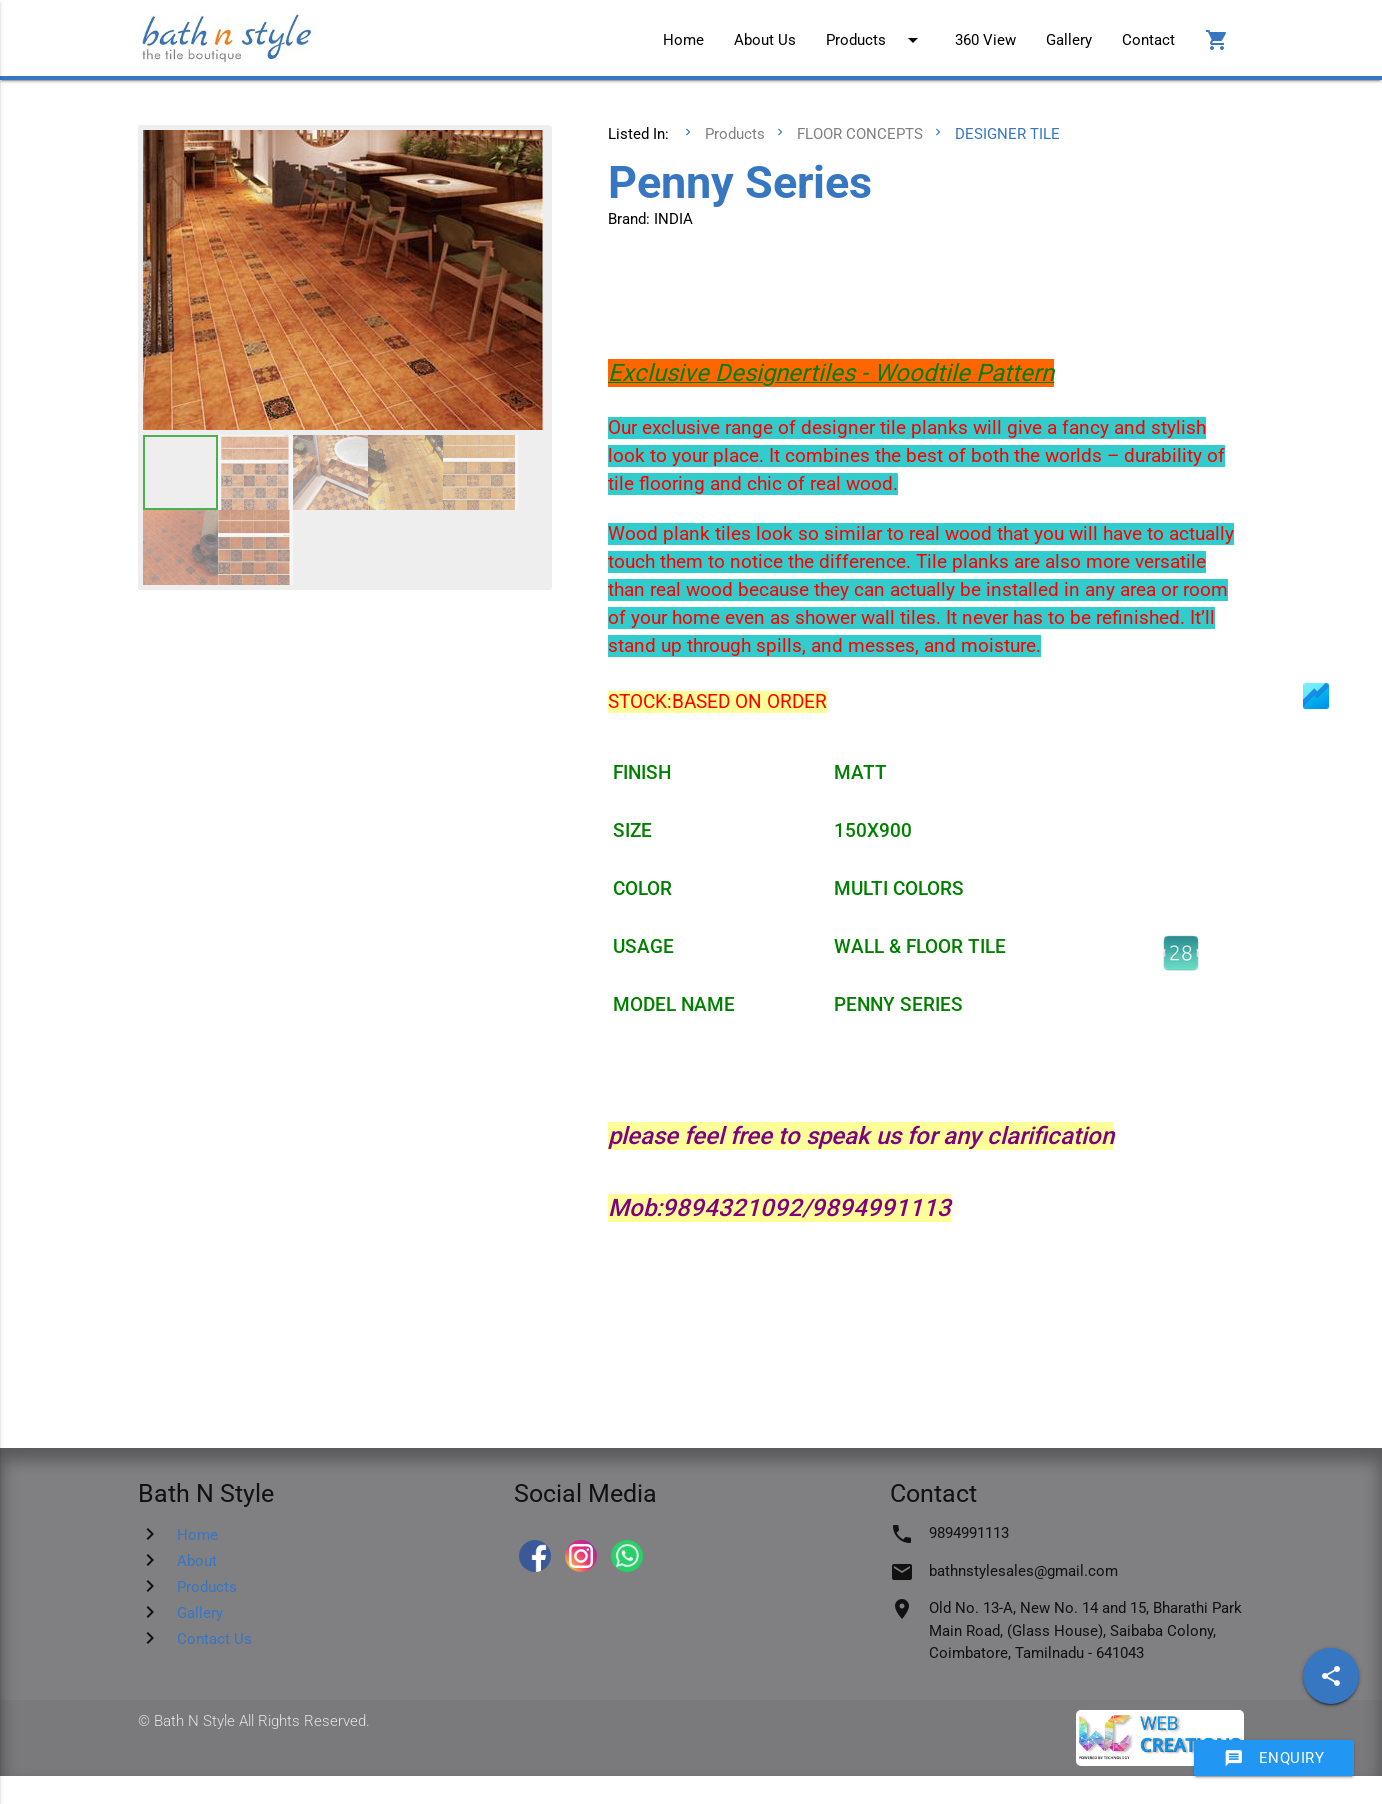  Describe the element at coordinates (1181, 953) in the screenshot. I see `open the calendar app` at that location.